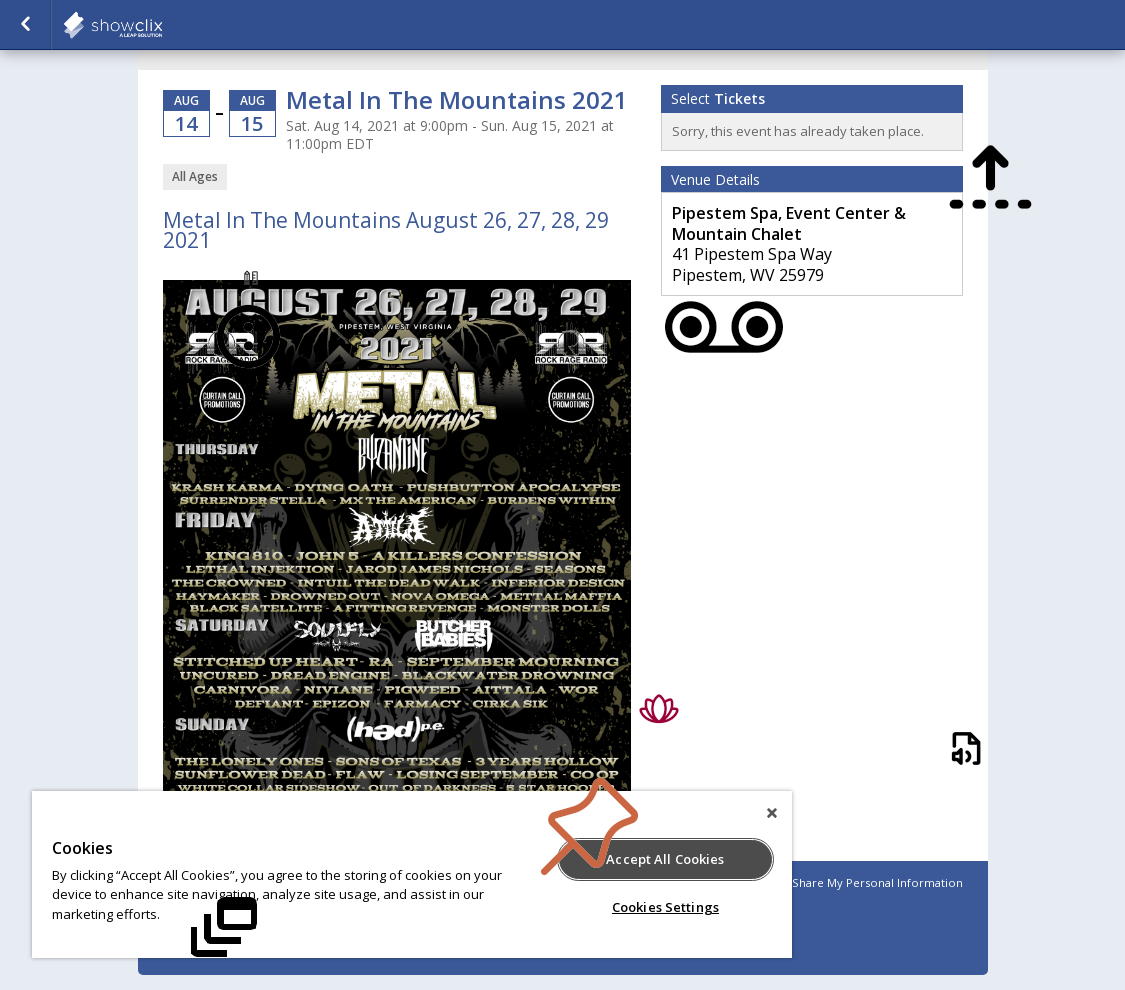  What do you see at coordinates (224, 927) in the screenshot?
I see `view dynamic or stacked content feed` at bounding box center [224, 927].